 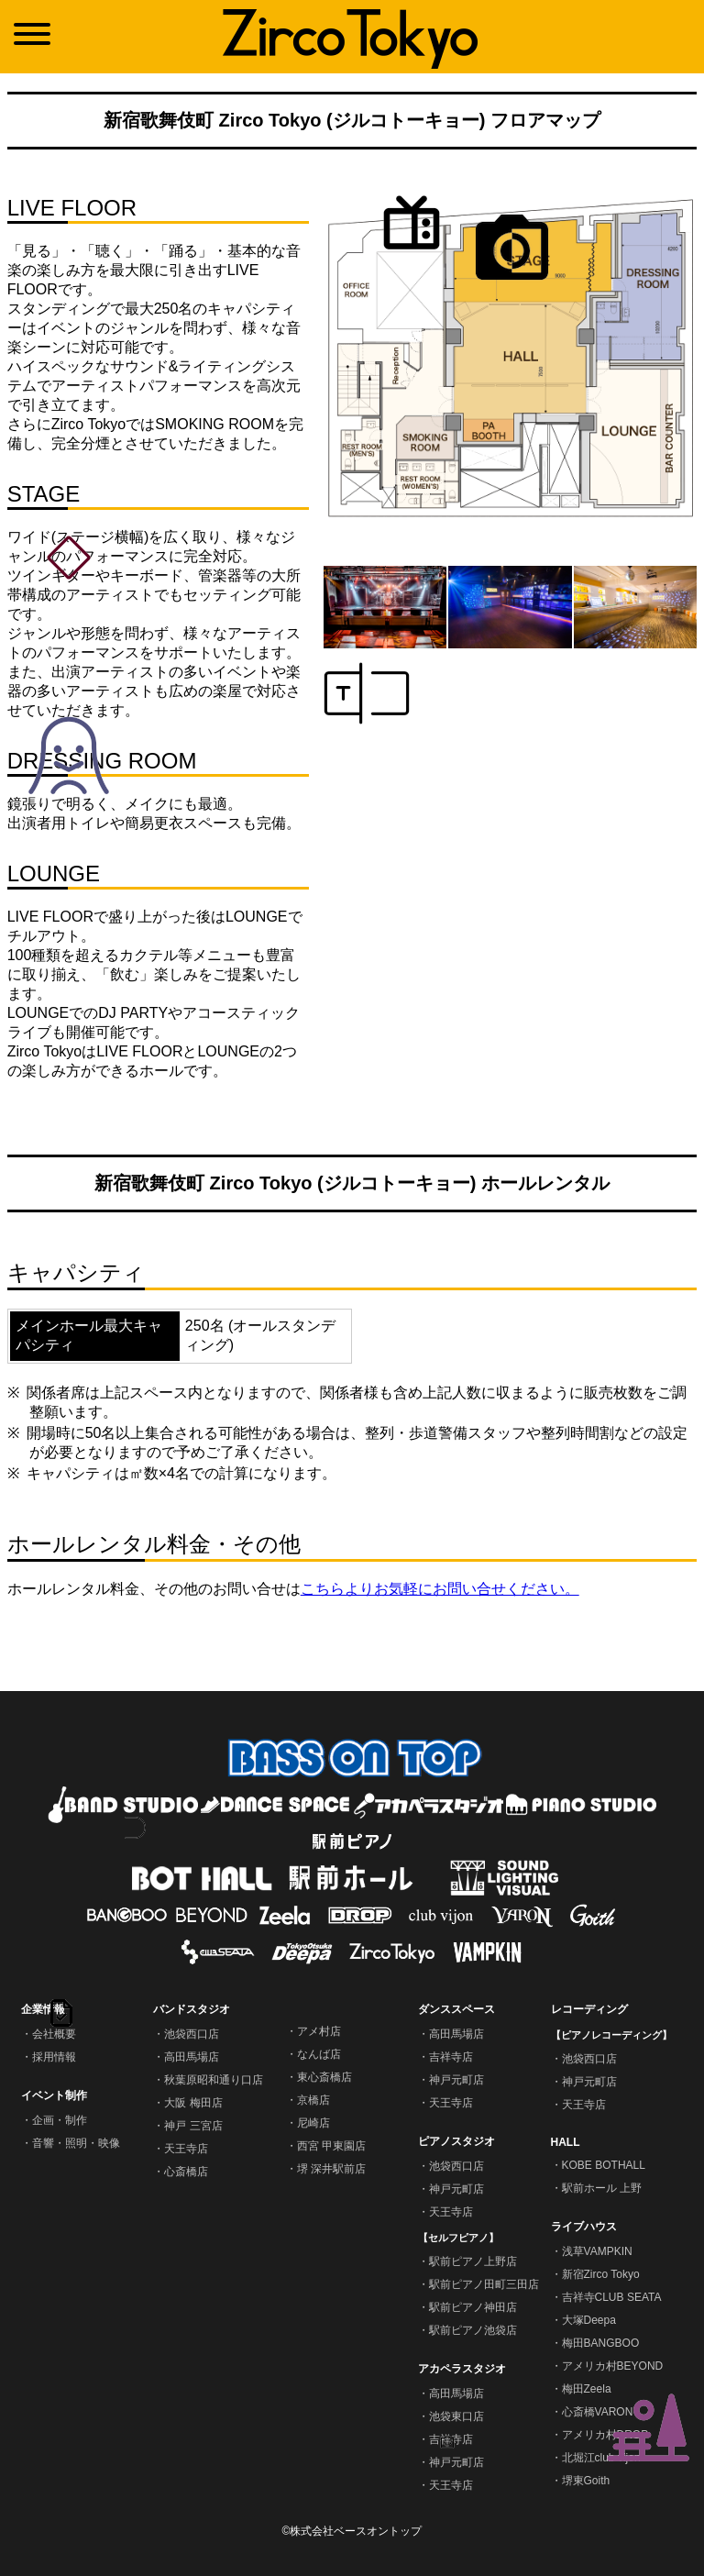 I want to click on switch between front and rear camera, so click(x=447, y=2442).